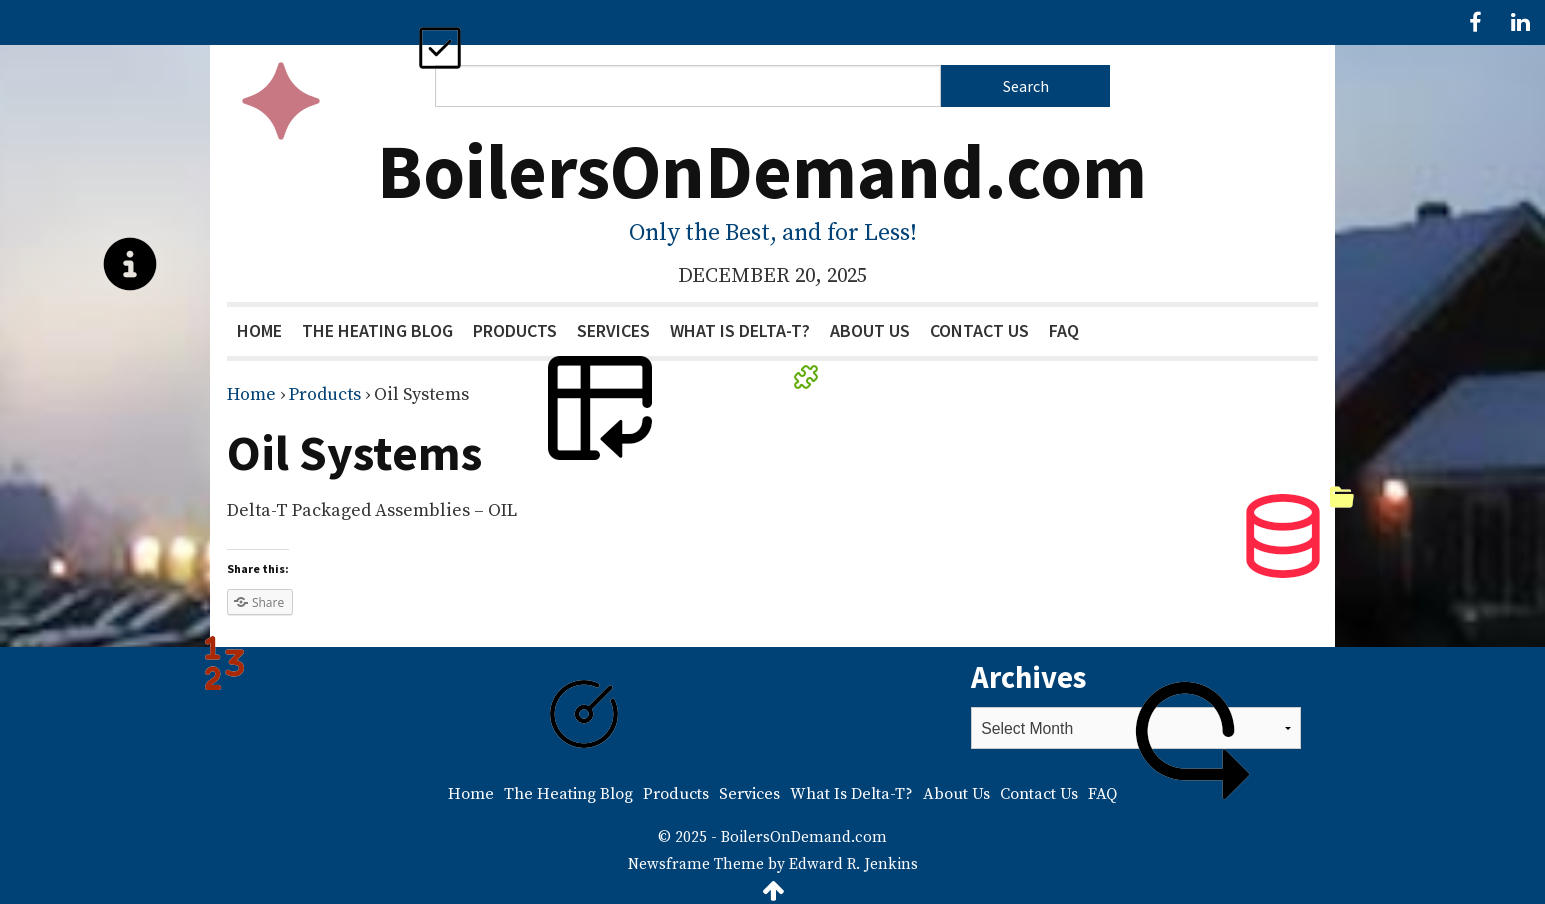  I want to click on toggle numbered list formatting, so click(222, 663).